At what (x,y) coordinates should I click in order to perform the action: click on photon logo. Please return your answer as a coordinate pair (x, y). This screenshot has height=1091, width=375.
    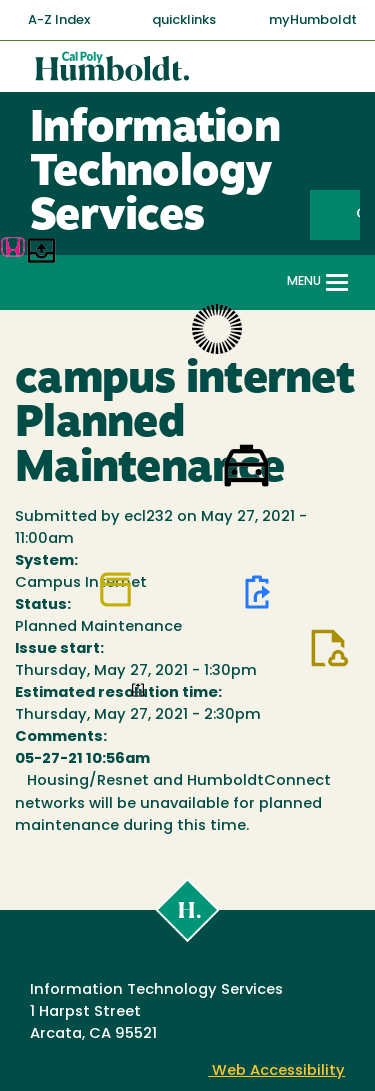
    Looking at the image, I should click on (217, 329).